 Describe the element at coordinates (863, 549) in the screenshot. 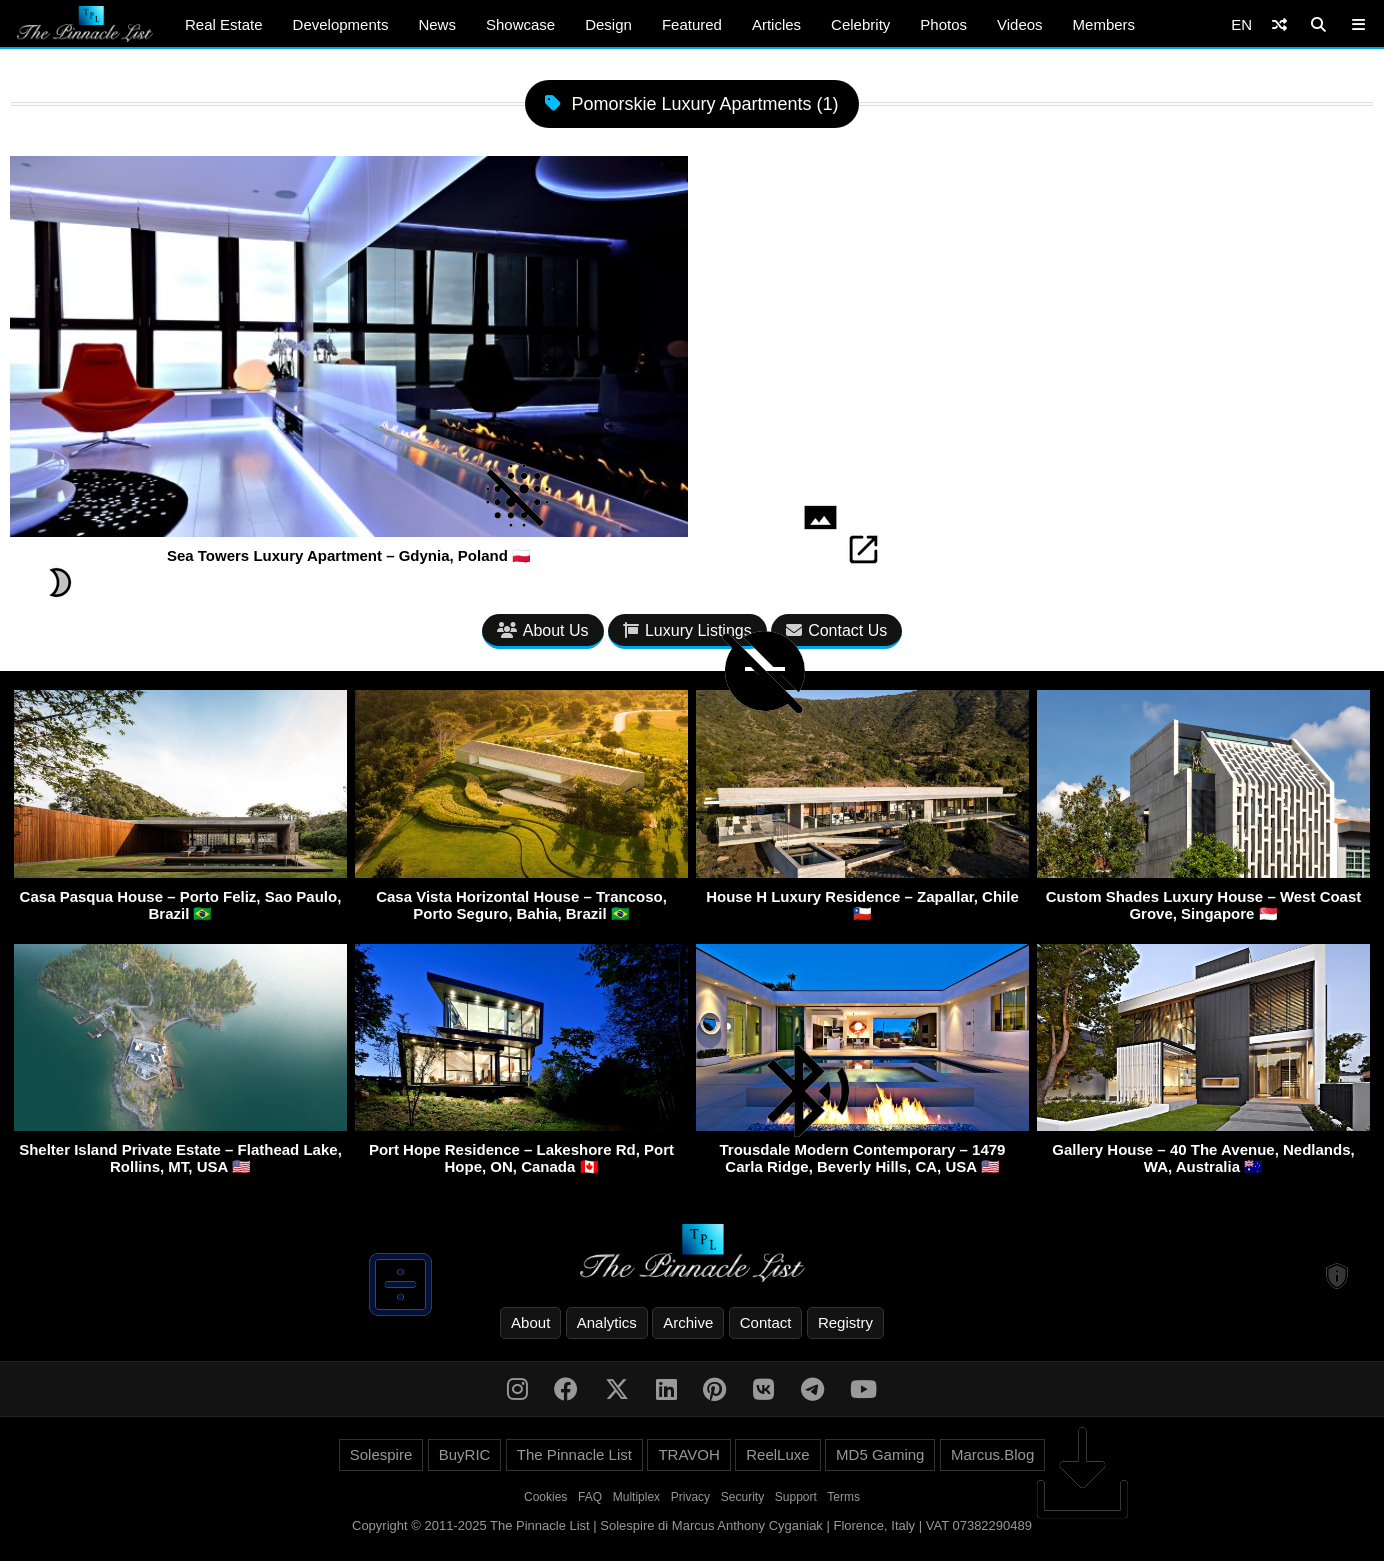

I see `open link in new window or tab` at that location.